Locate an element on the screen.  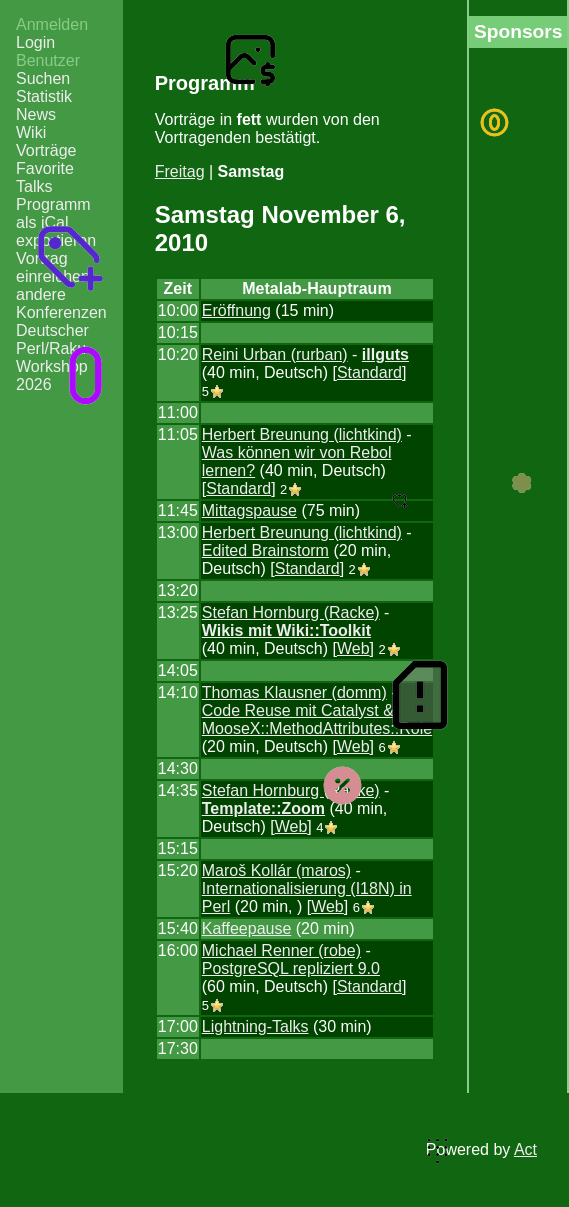
view paid or premium photos is located at coordinates (250, 59).